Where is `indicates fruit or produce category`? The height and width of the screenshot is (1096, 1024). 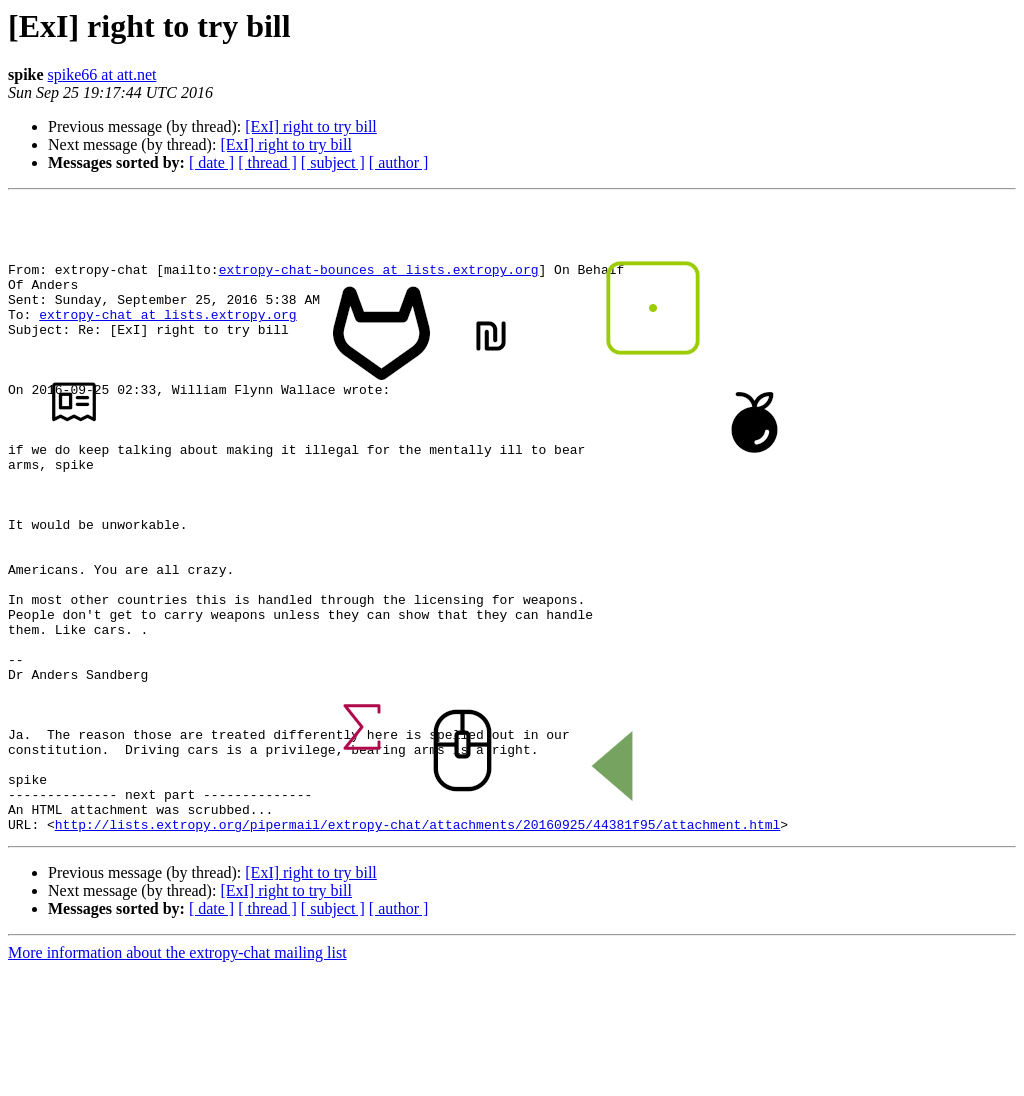
indicates fruit or produce category is located at coordinates (754, 423).